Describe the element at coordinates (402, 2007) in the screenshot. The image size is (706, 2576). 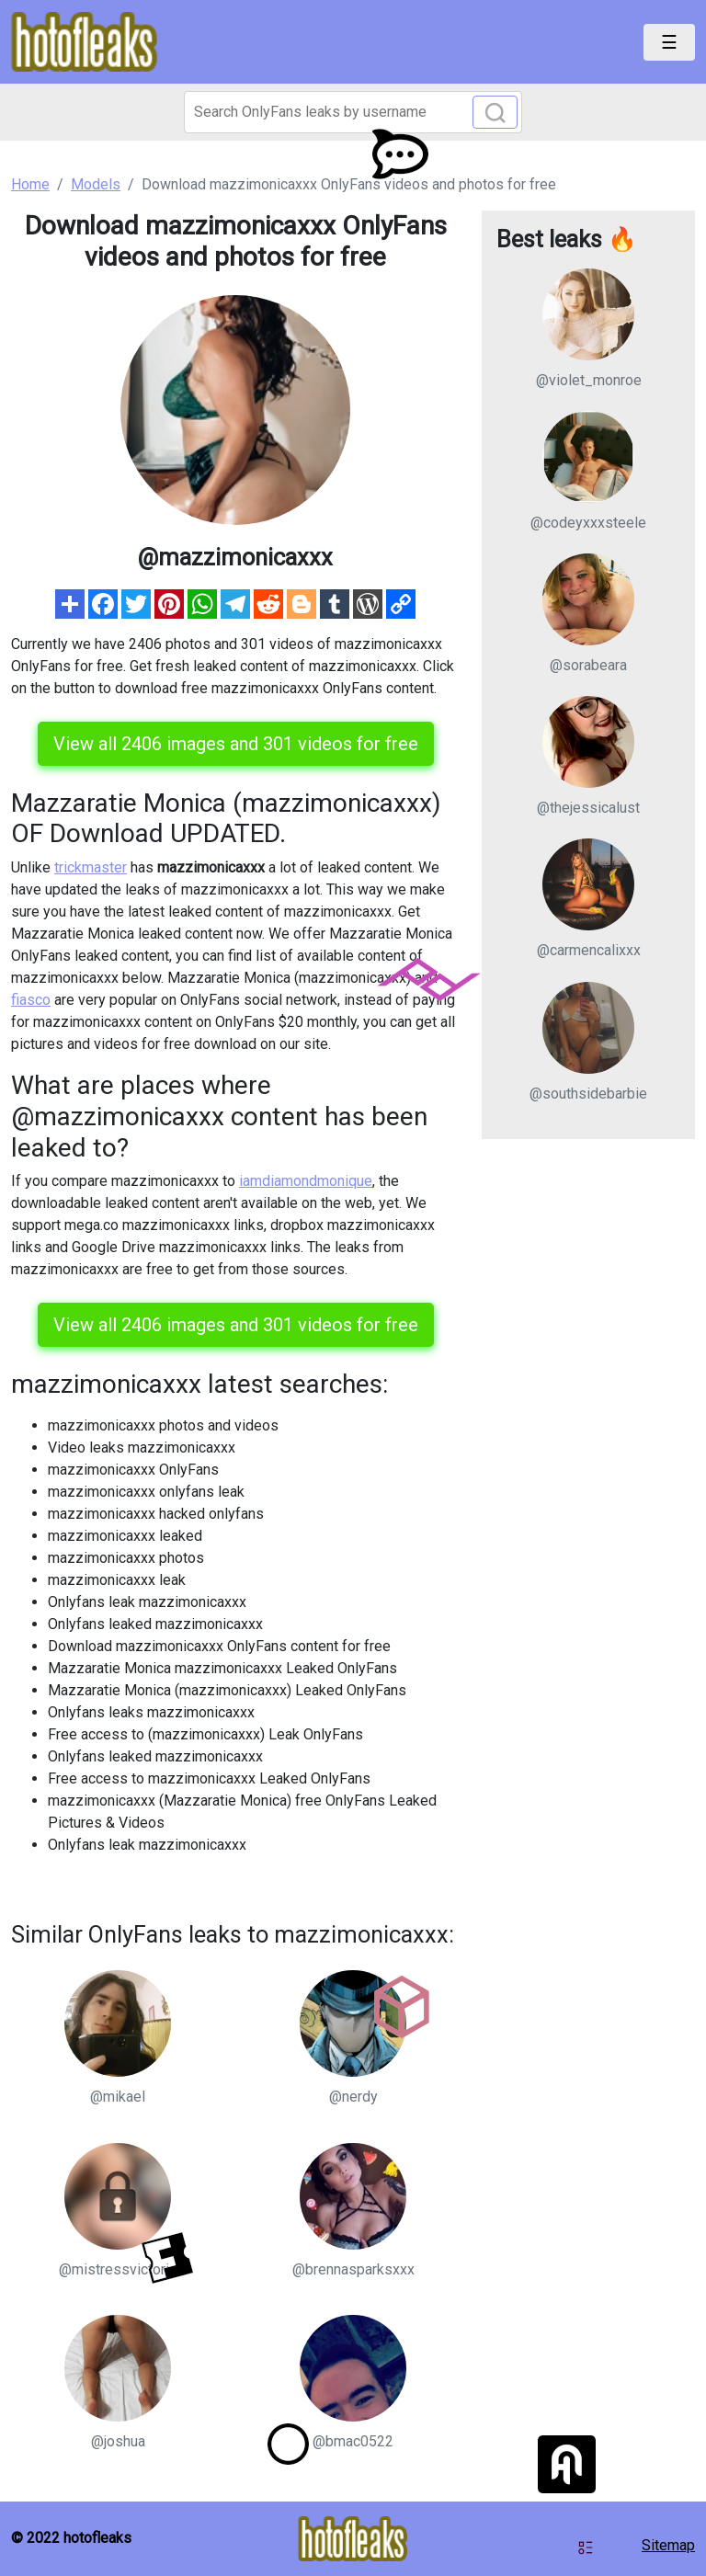
I see `open Hack The Box platform` at that location.